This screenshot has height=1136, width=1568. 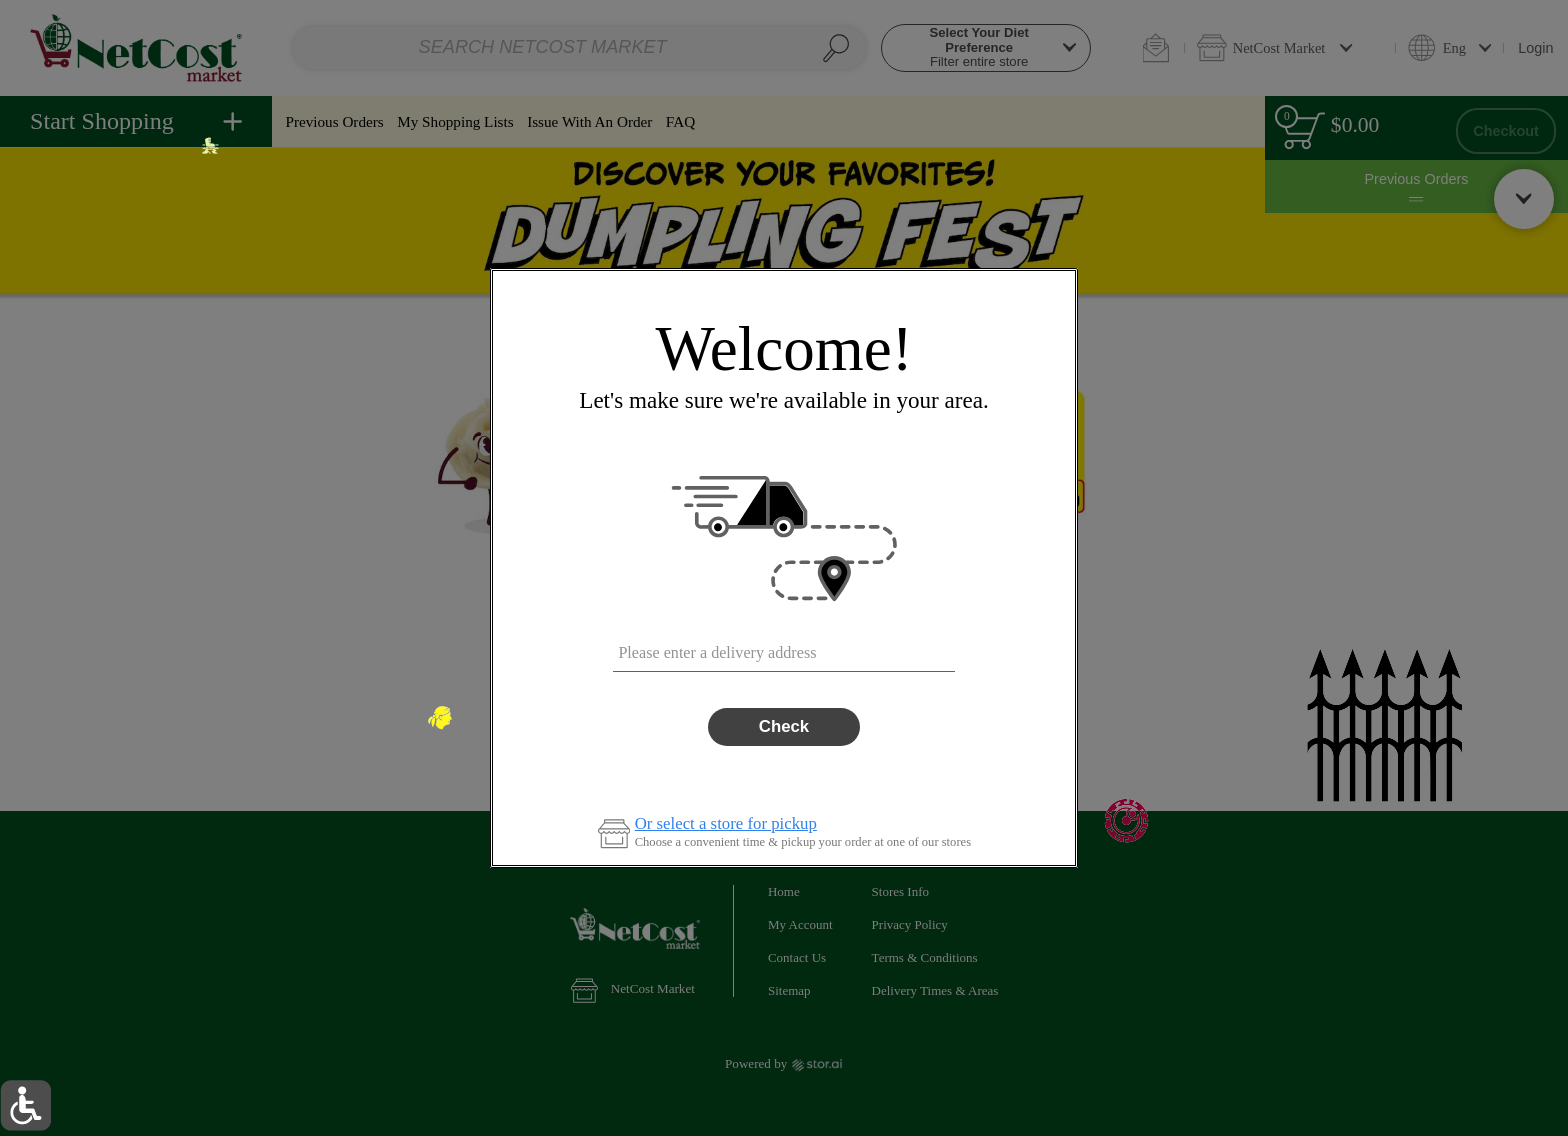 I want to click on select bandana accessory for character customization, so click(x=440, y=718).